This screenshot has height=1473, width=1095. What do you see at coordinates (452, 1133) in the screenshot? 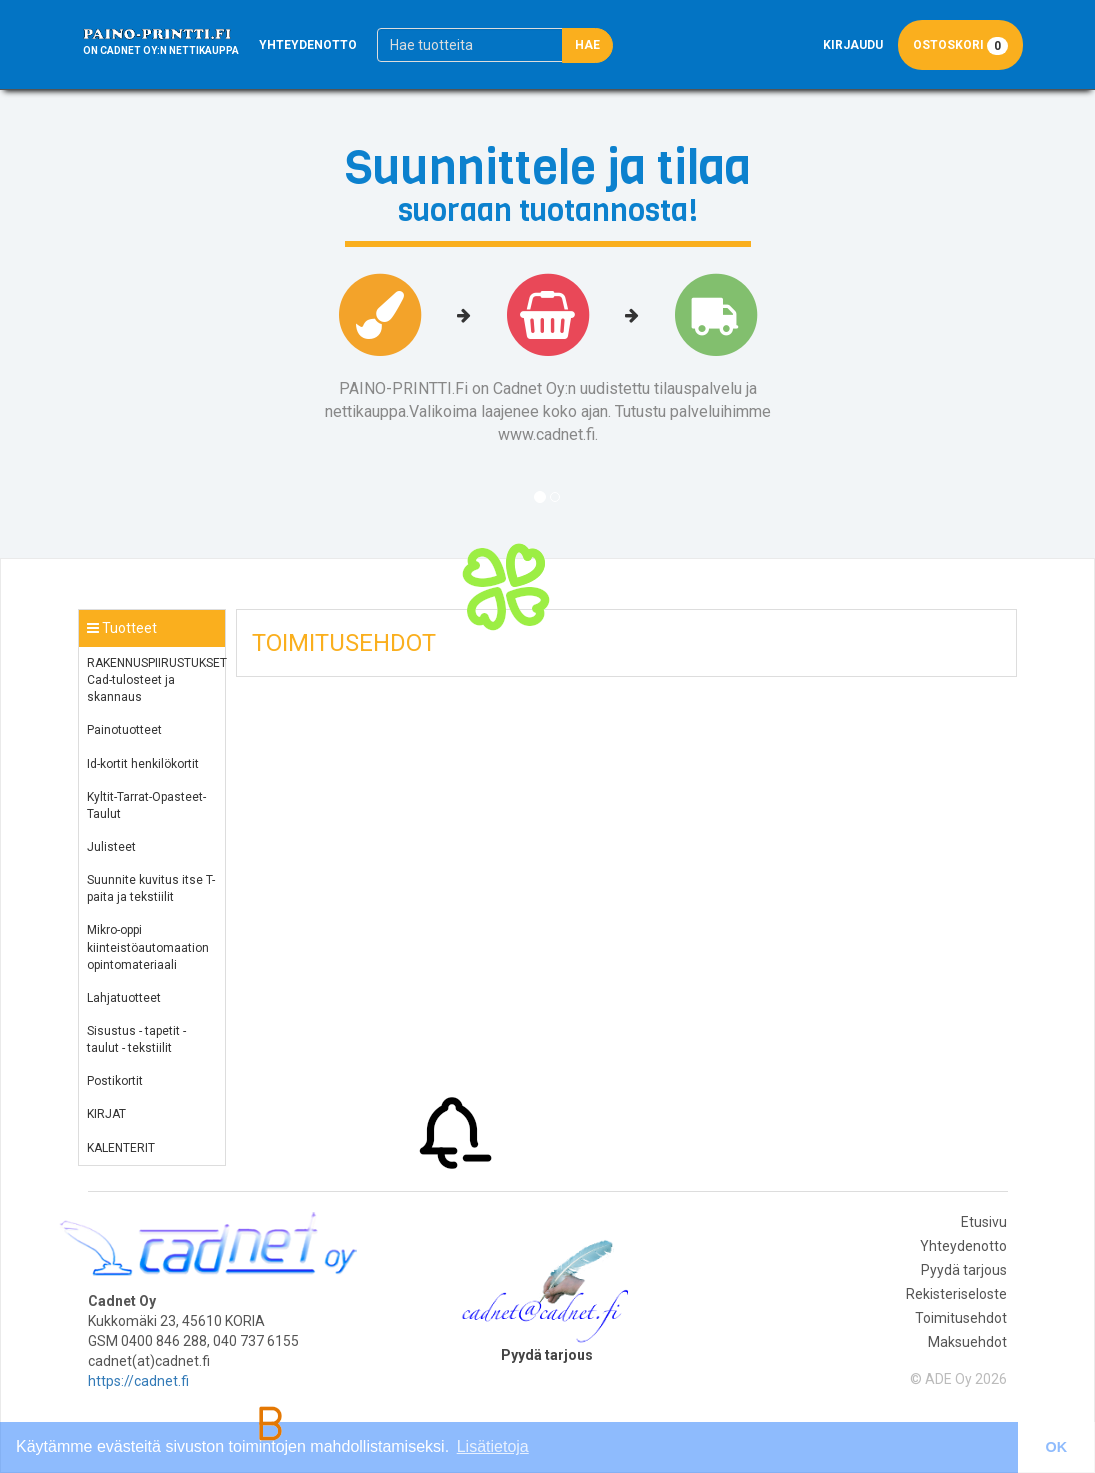
I see `remove or dismiss a notification` at bounding box center [452, 1133].